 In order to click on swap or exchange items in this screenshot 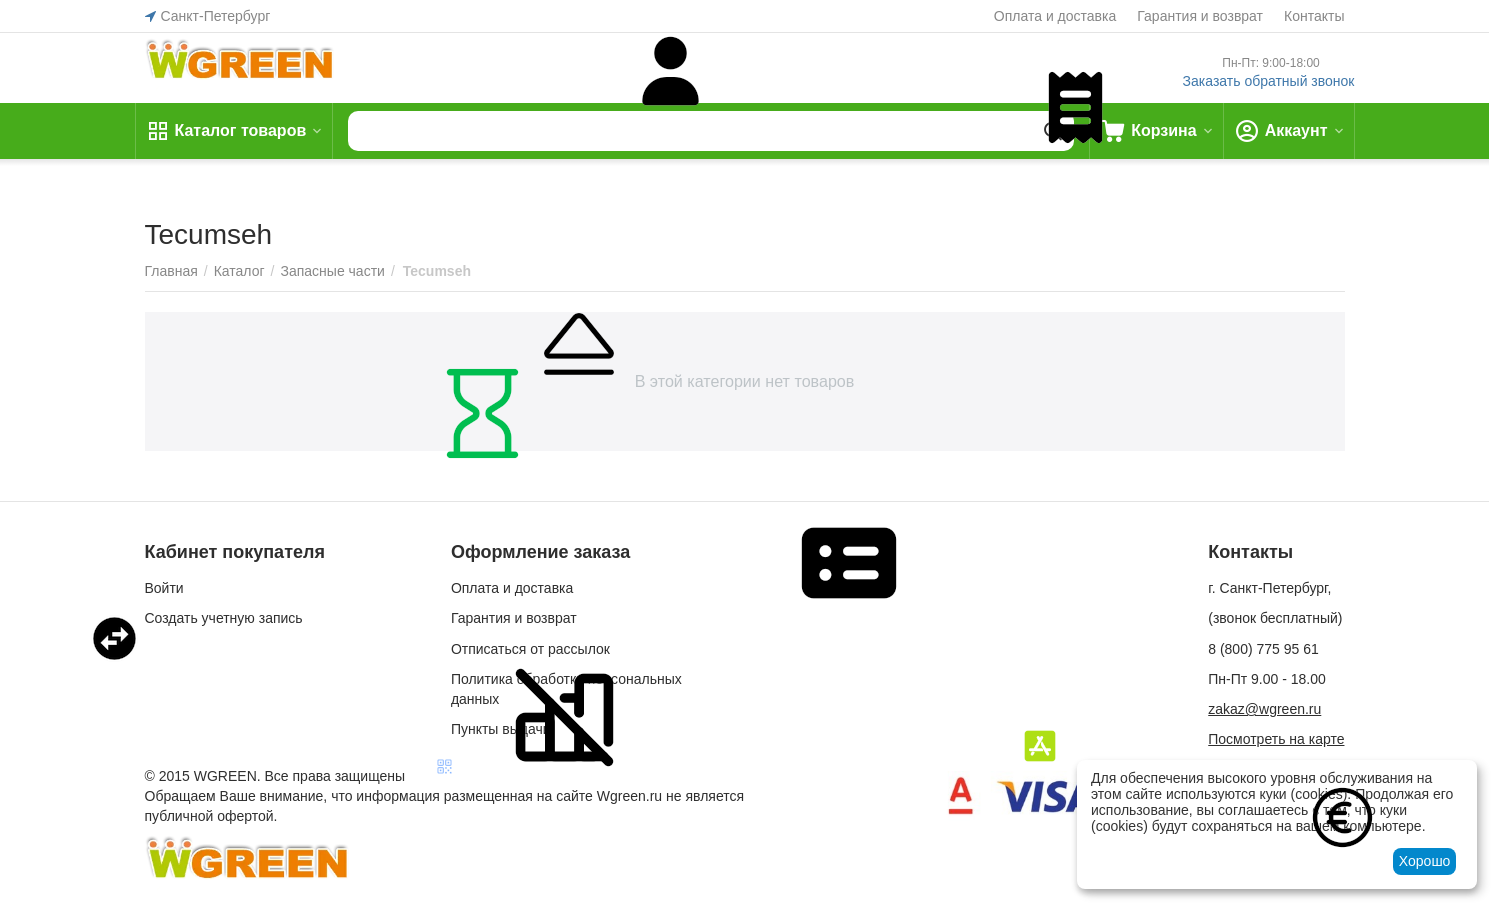, I will do `click(114, 638)`.